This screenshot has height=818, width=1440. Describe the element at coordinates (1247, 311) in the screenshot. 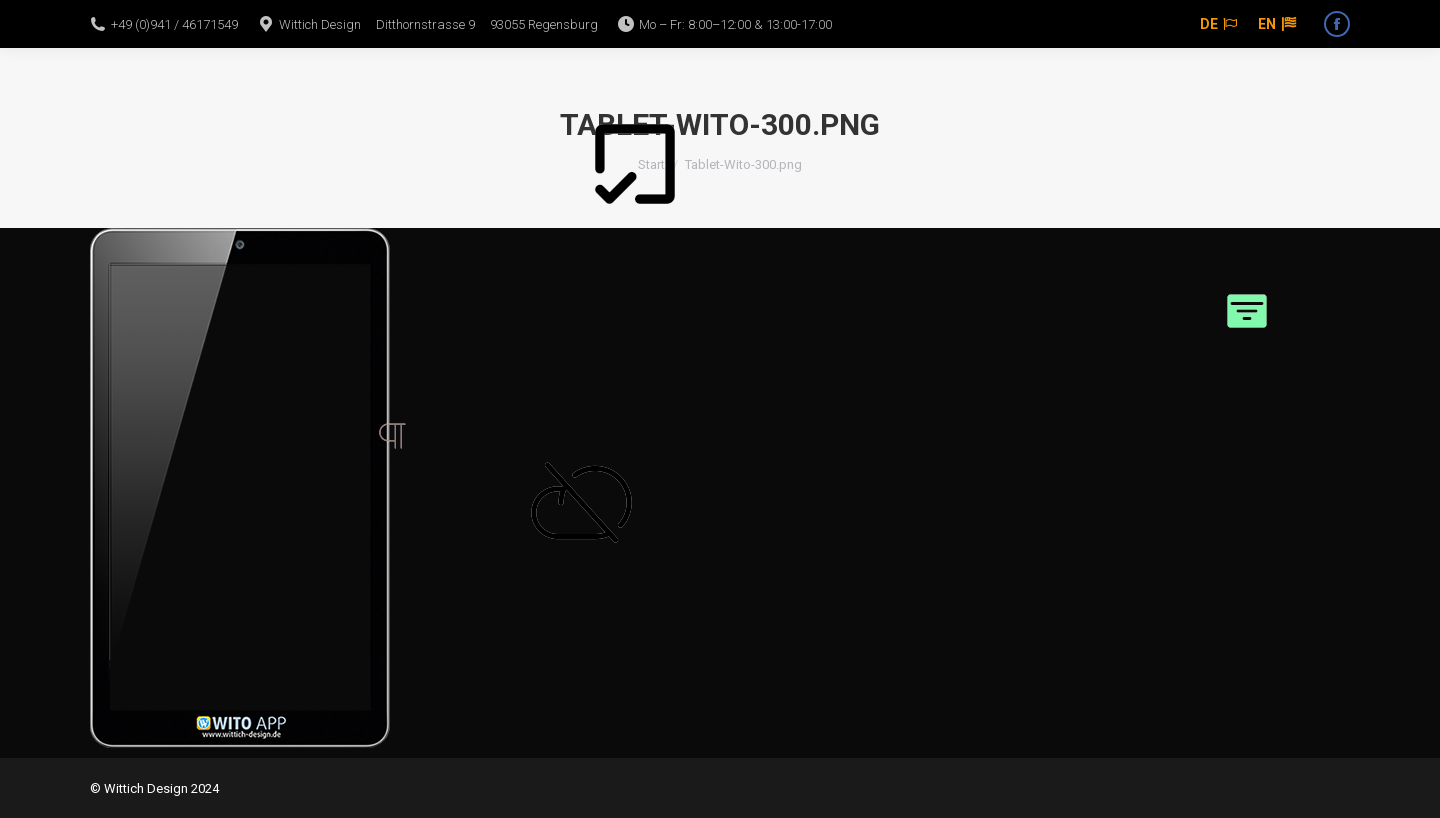

I see `filter or sort content` at that location.